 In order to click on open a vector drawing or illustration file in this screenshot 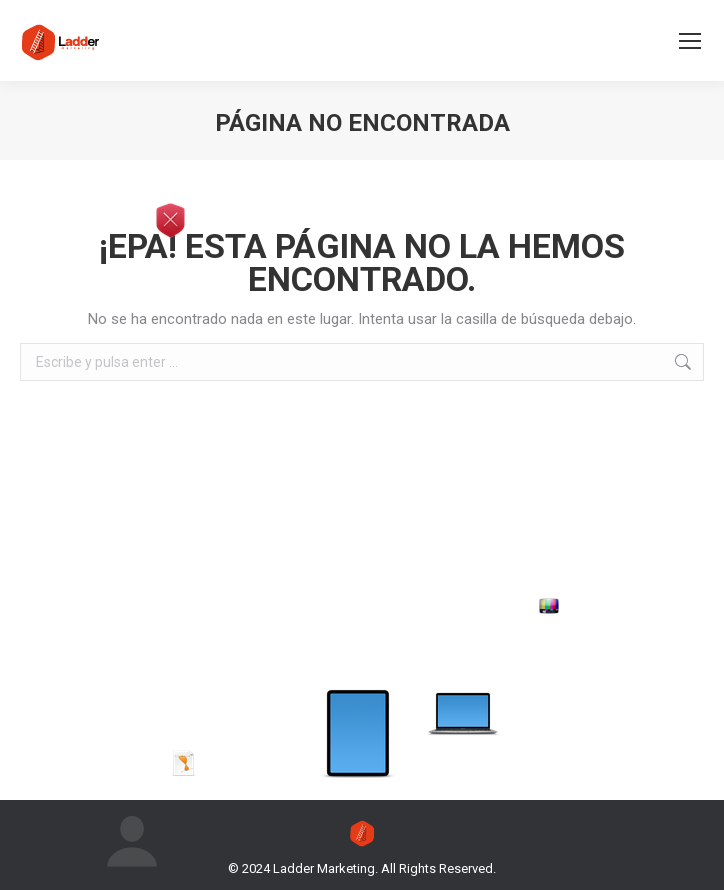, I will do `click(184, 763)`.